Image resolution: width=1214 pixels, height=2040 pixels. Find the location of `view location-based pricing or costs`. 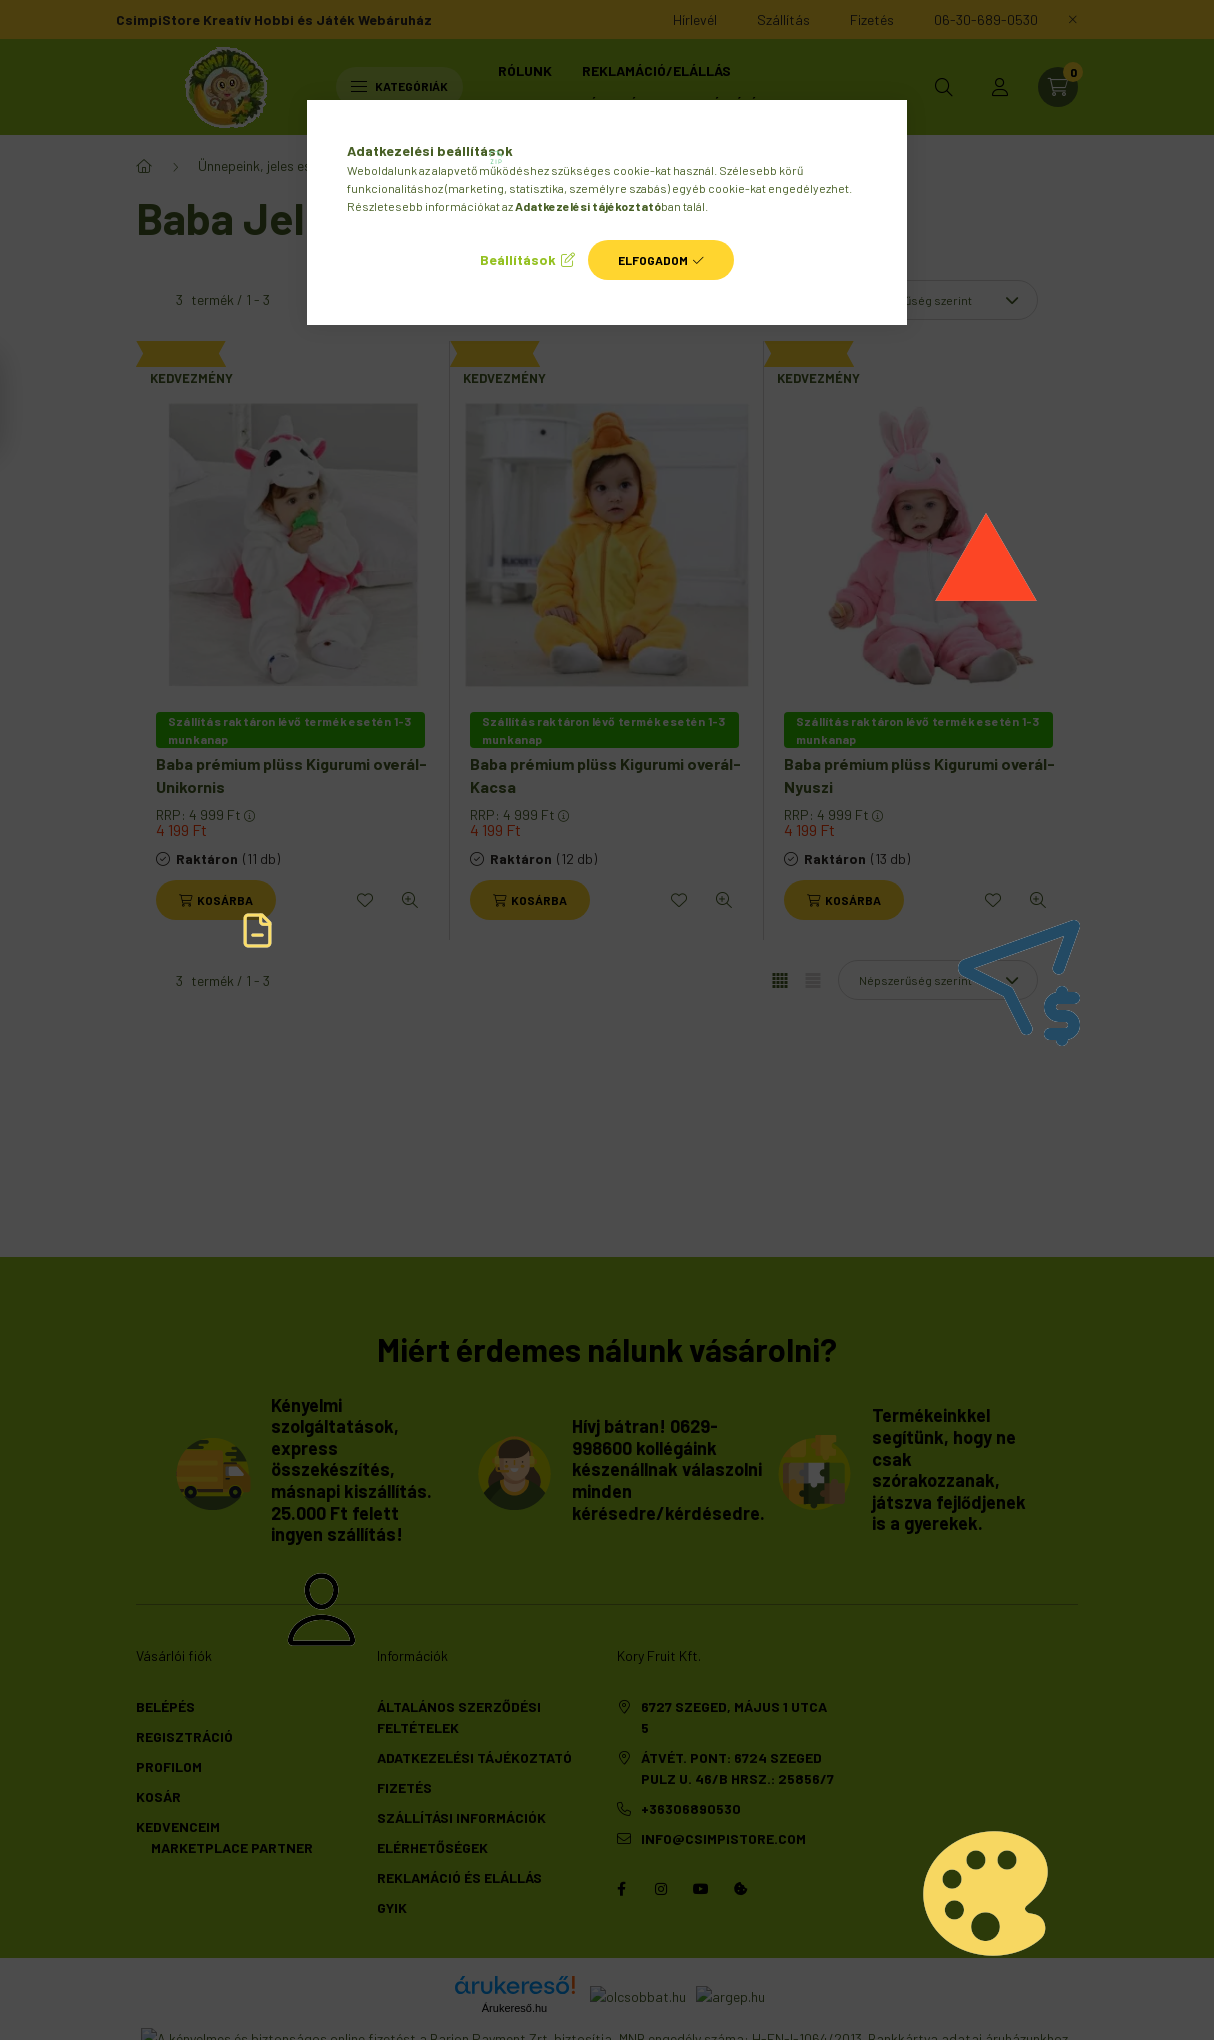

view location-based pricing or costs is located at coordinates (1020, 980).